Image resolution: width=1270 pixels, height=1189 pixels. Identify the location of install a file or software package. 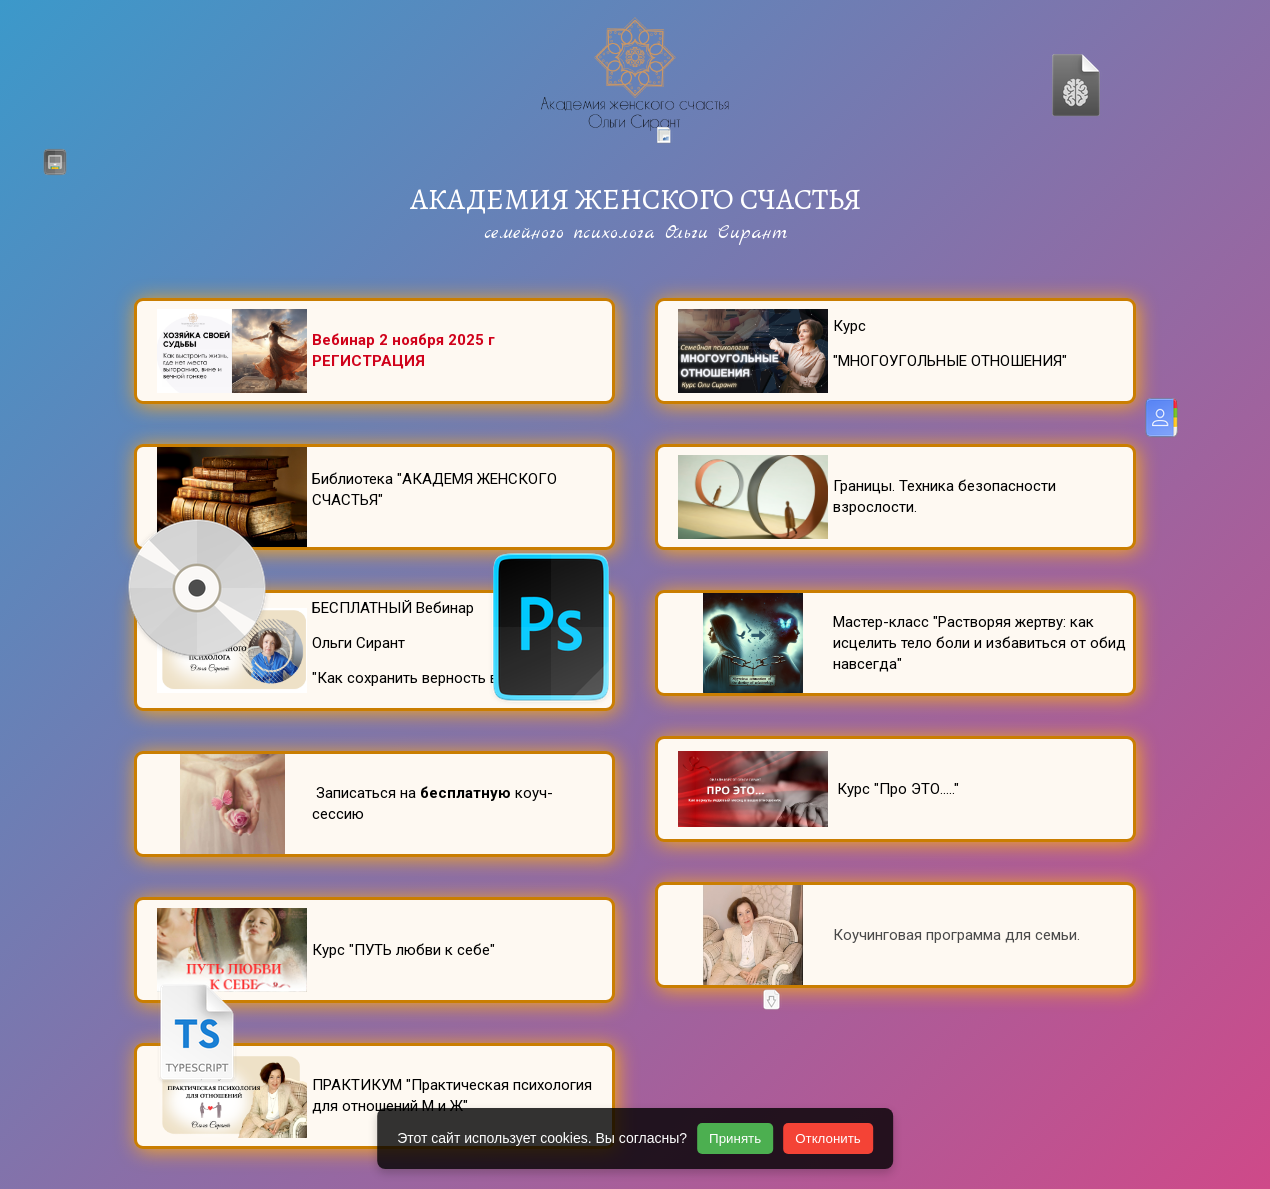
(771, 999).